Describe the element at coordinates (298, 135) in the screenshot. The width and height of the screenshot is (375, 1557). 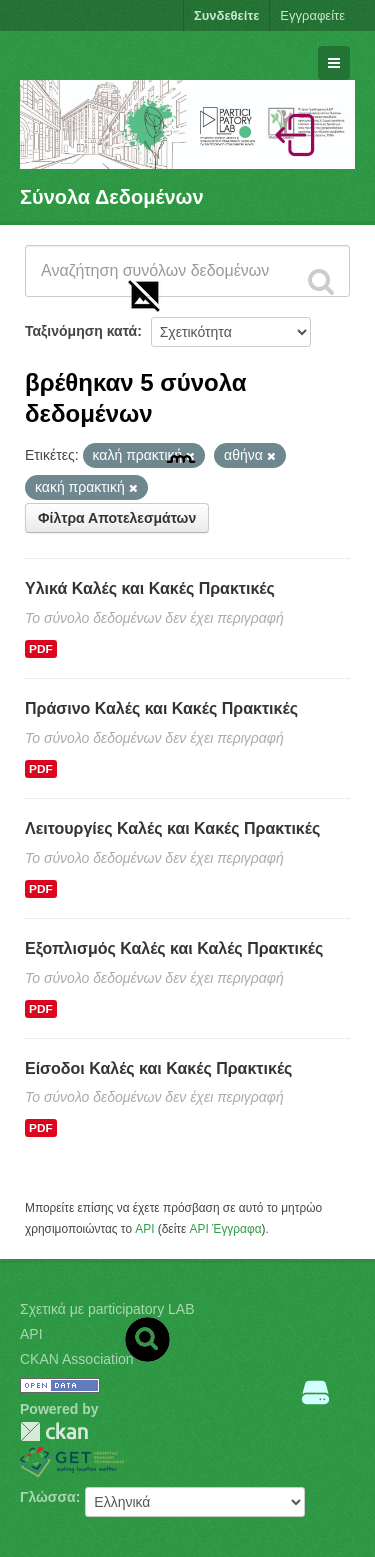
I see `log out of your account` at that location.